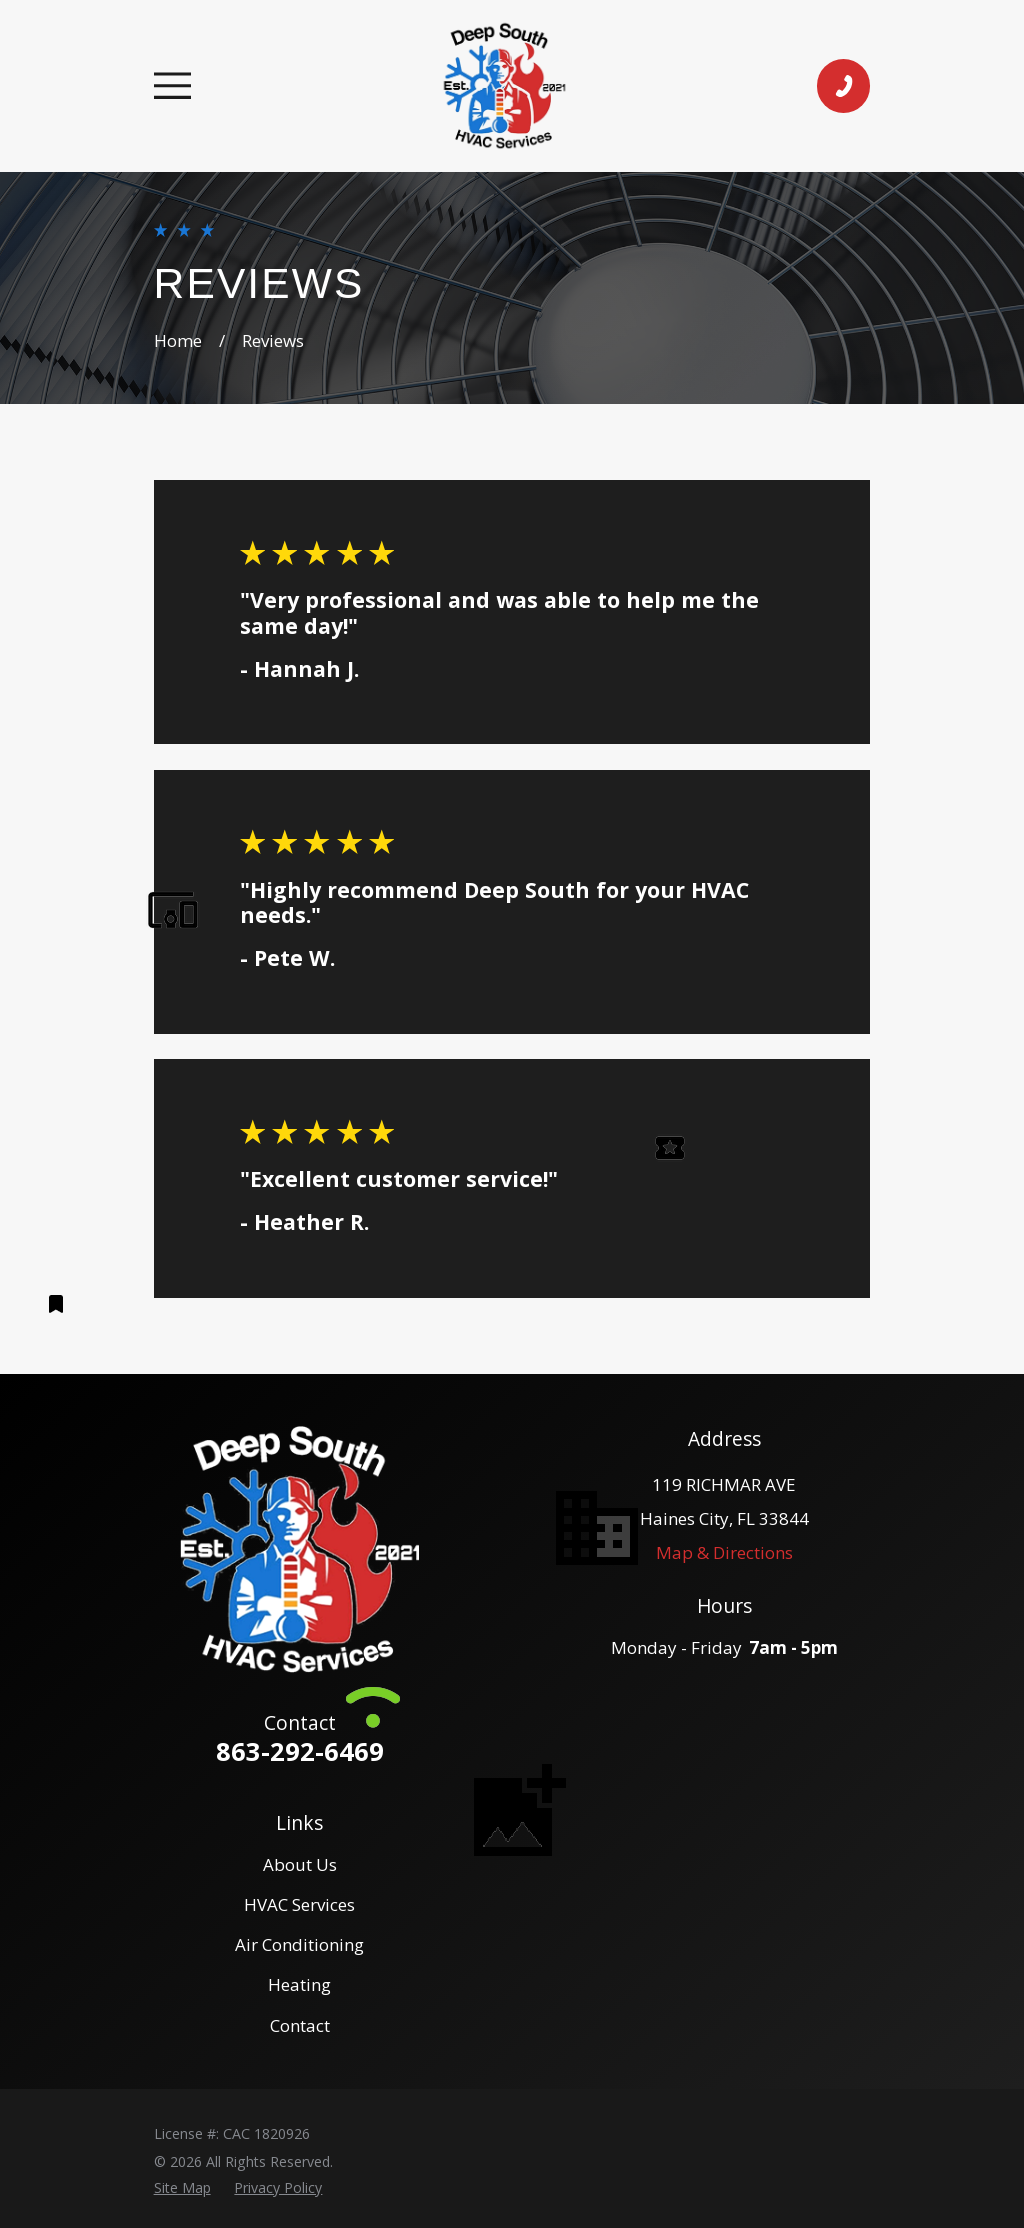 This screenshot has height=2228, width=1024. I want to click on browse local events and activities, so click(670, 1148).